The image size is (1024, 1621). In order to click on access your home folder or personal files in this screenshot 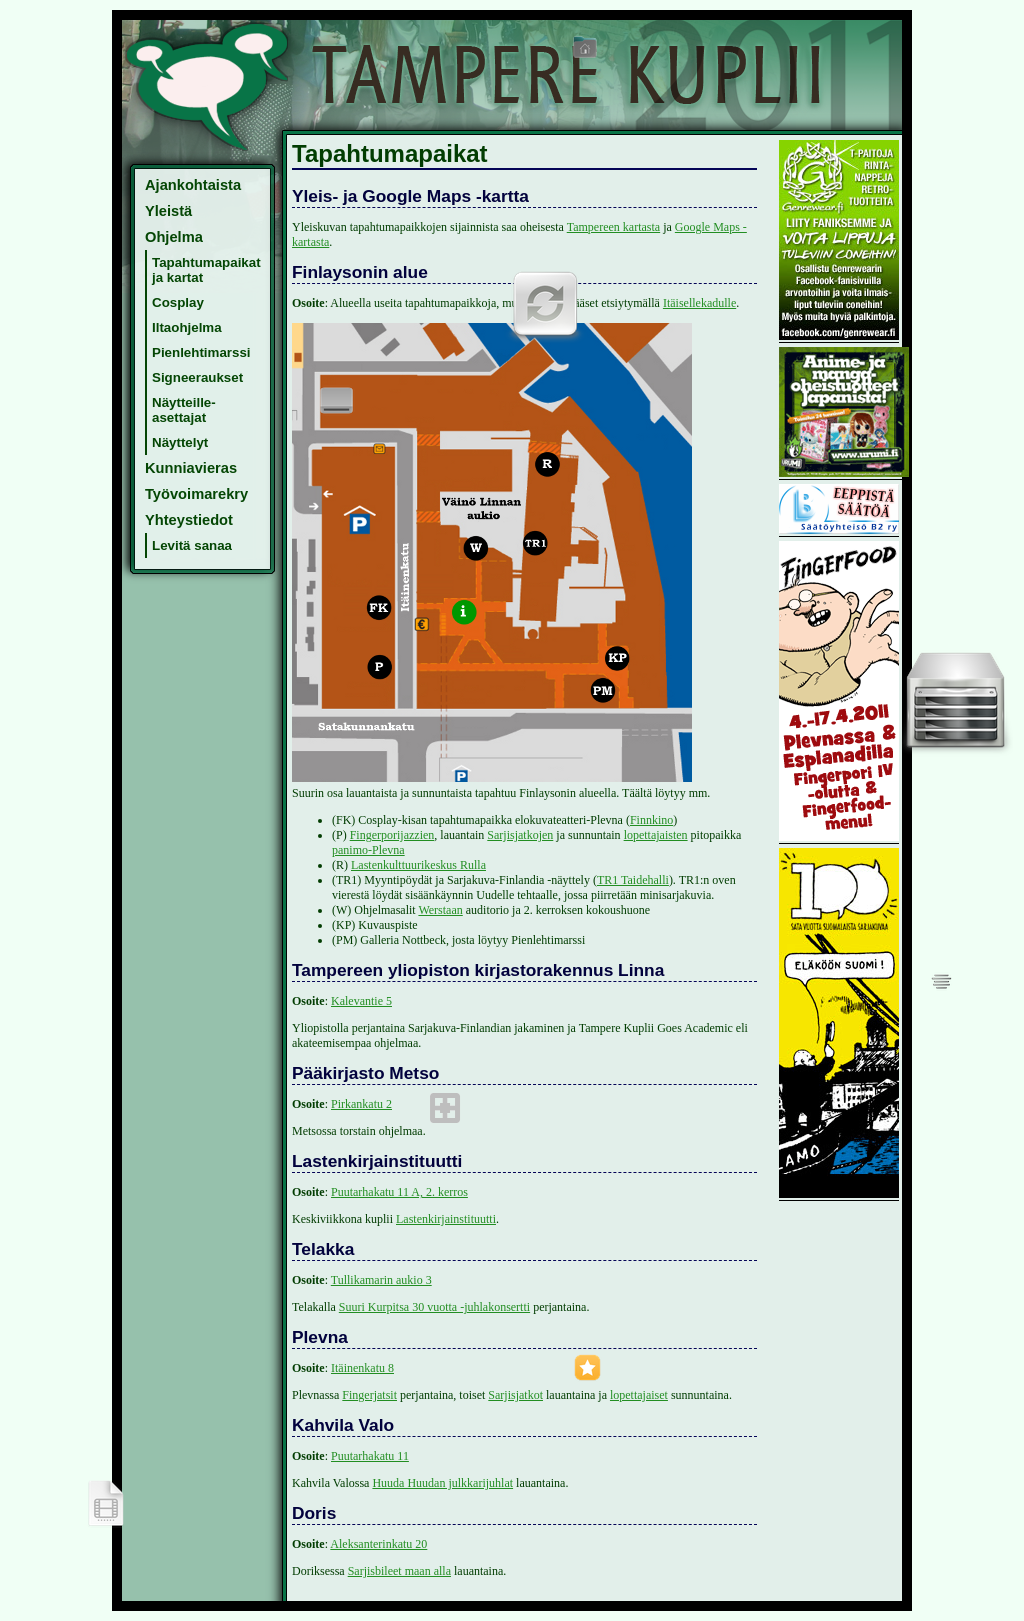, I will do `click(585, 47)`.